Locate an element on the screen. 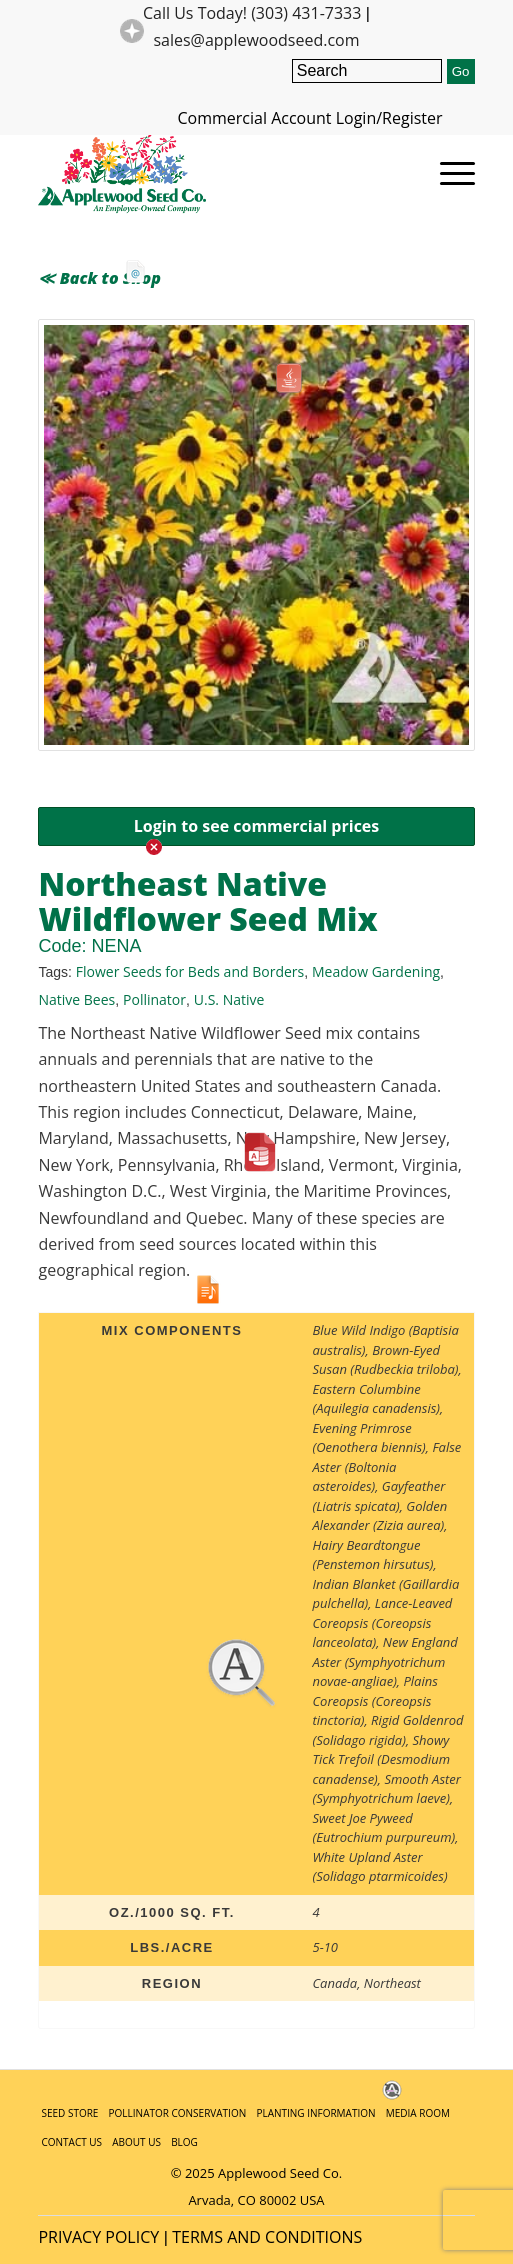  search for files or documents is located at coordinates (241, 1672).